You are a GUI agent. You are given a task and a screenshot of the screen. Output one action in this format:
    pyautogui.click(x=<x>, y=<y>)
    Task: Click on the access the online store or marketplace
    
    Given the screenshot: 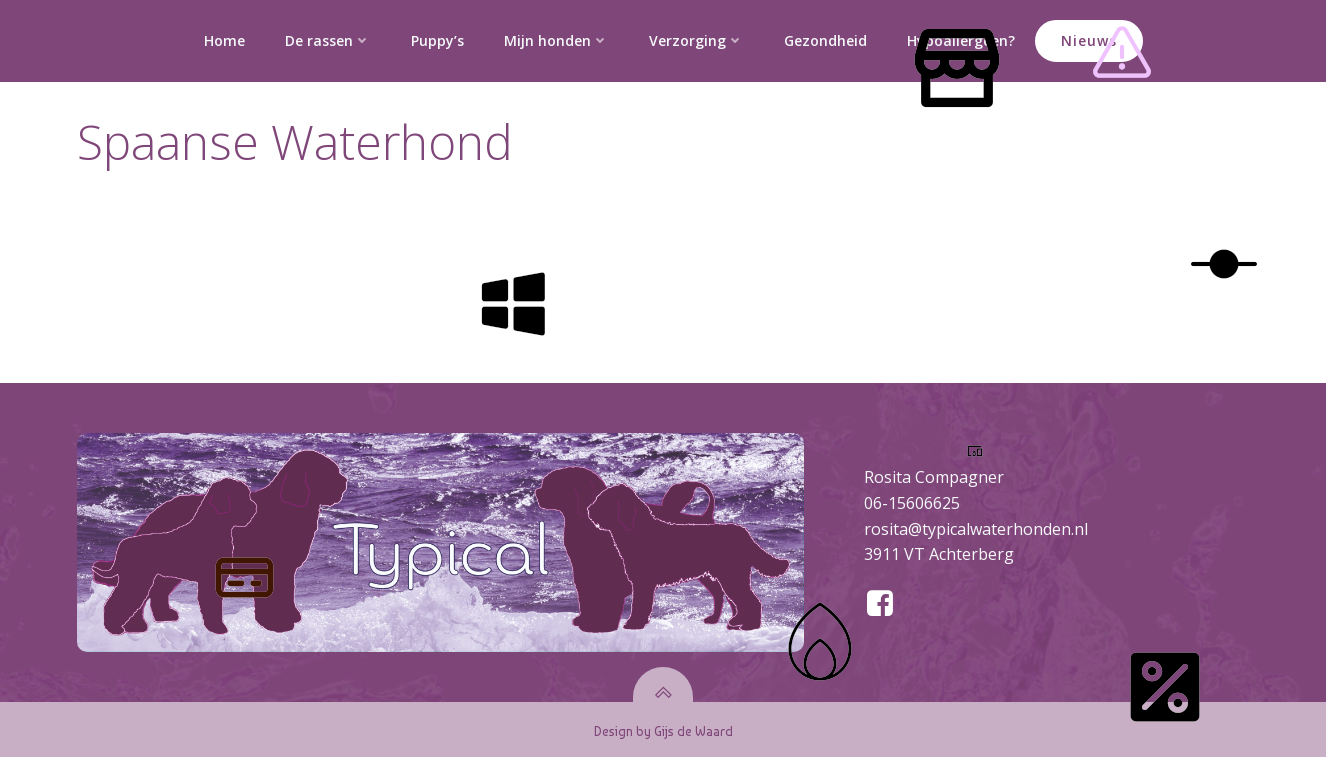 What is the action you would take?
    pyautogui.click(x=957, y=68)
    